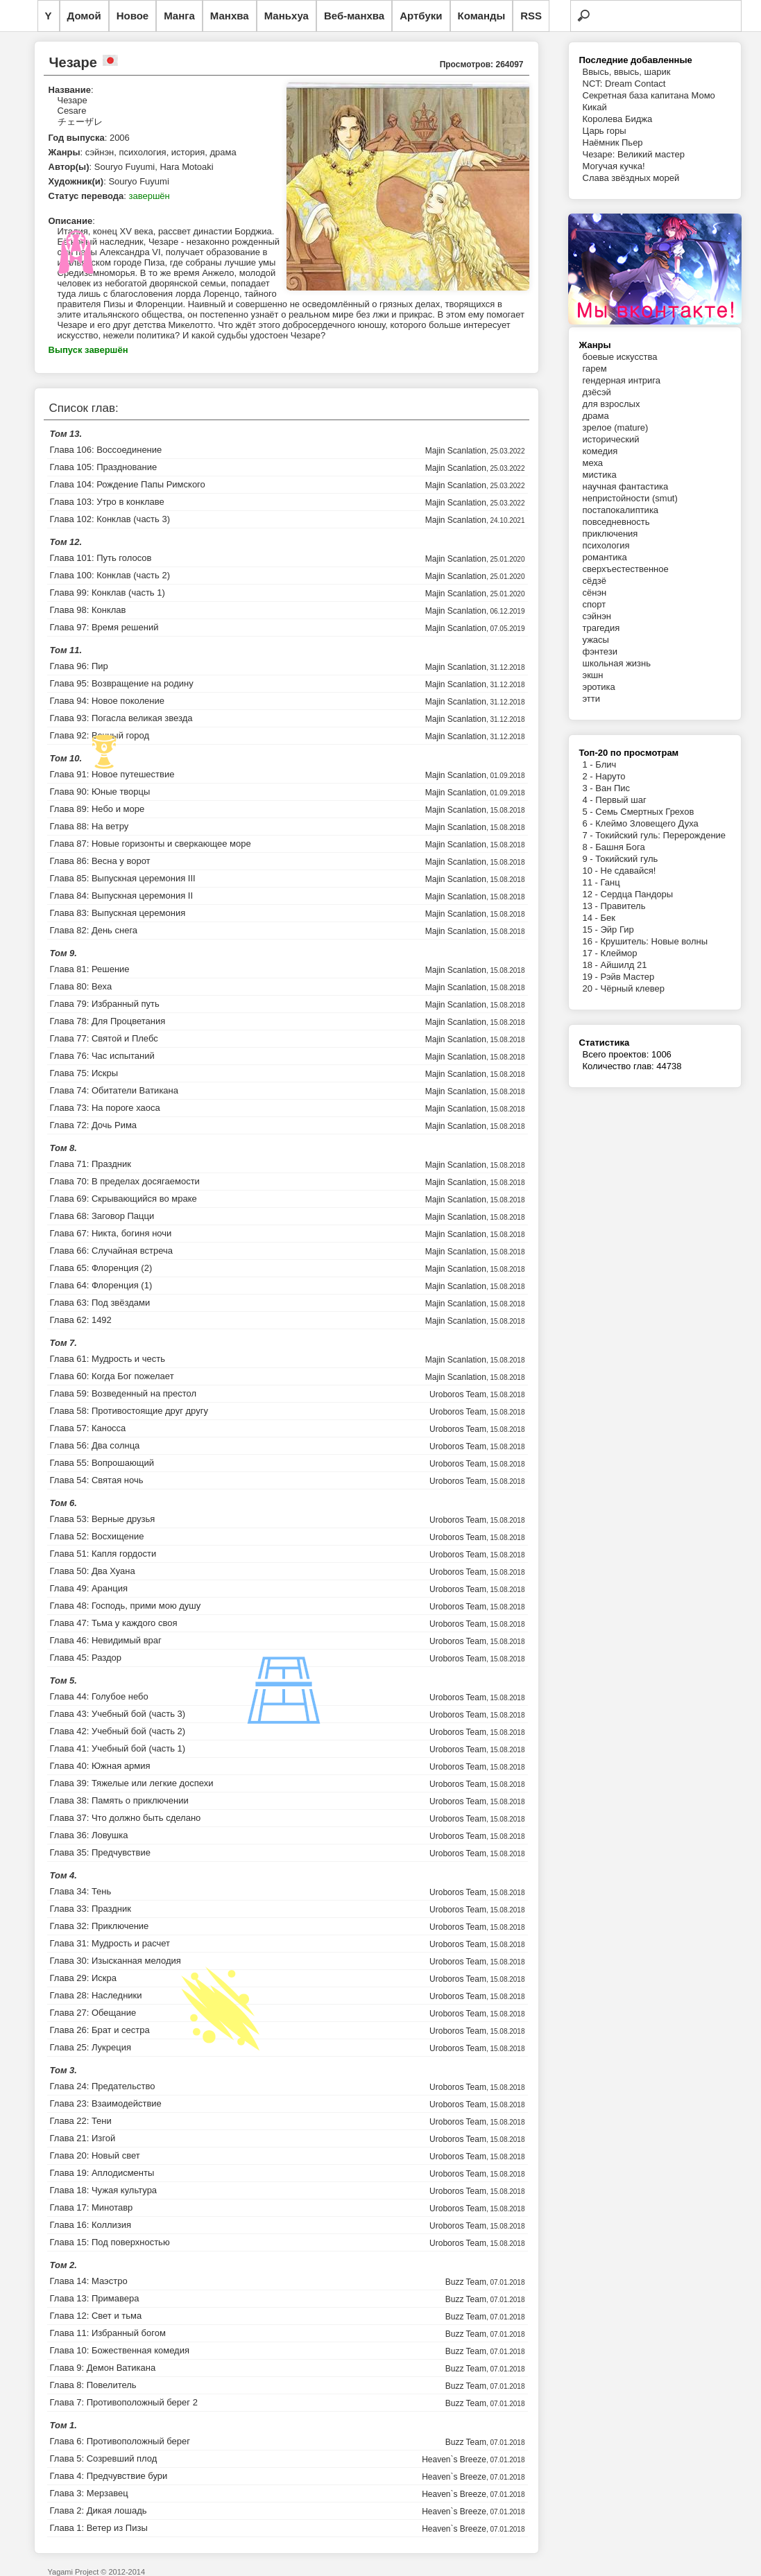 The height and width of the screenshot is (2576, 761). What do you see at coordinates (76, 252) in the screenshot?
I see `select basset hound as your pet avatar` at bounding box center [76, 252].